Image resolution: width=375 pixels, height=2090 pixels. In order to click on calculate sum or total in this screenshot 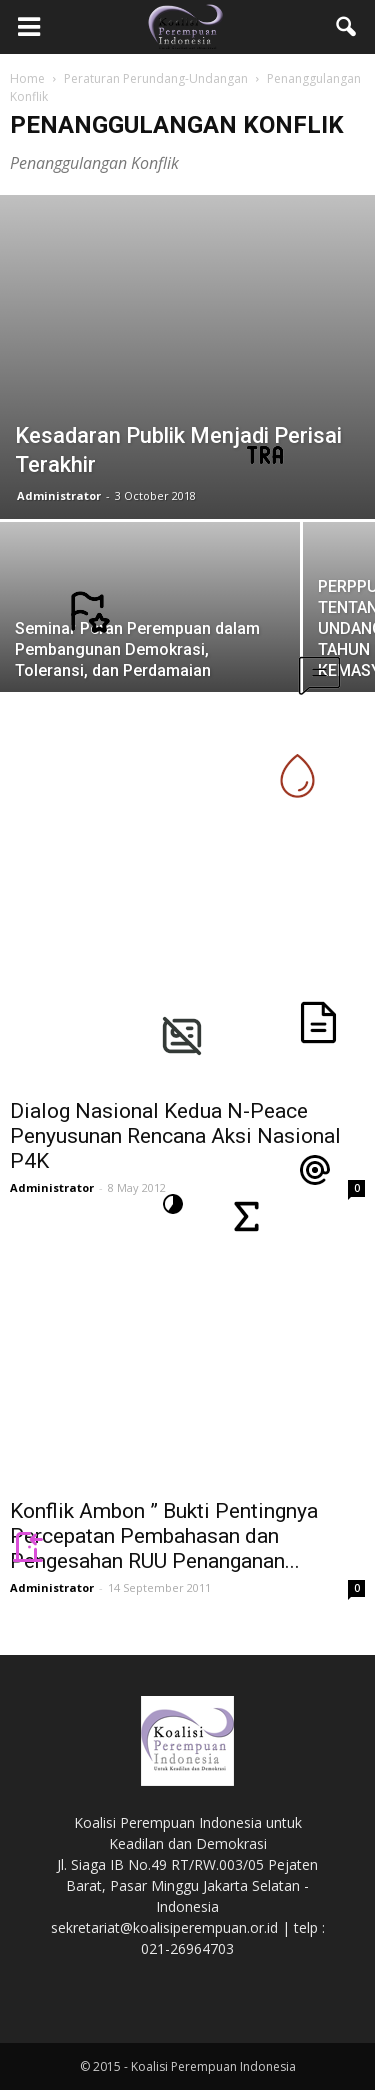, I will do `click(246, 1216)`.